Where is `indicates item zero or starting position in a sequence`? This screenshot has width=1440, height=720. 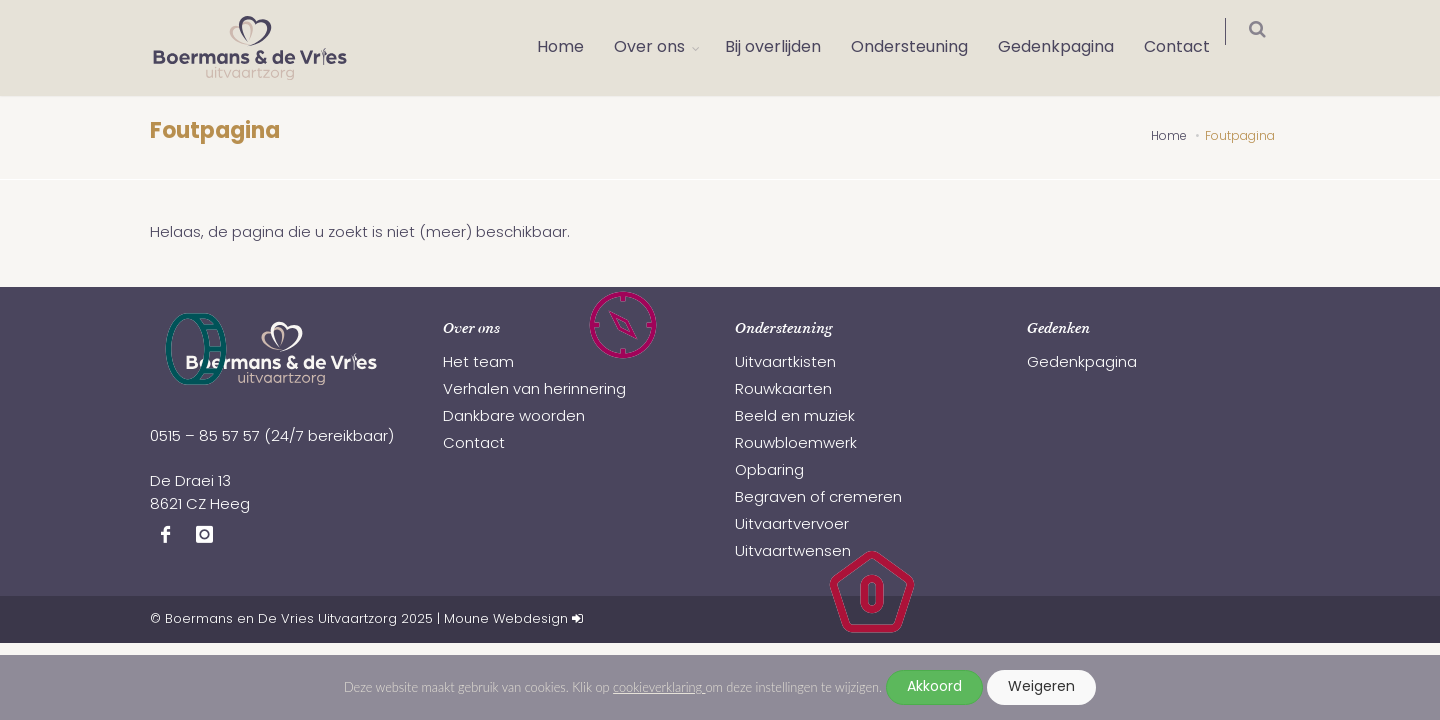
indicates item zero or starting position in a sequence is located at coordinates (872, 594).